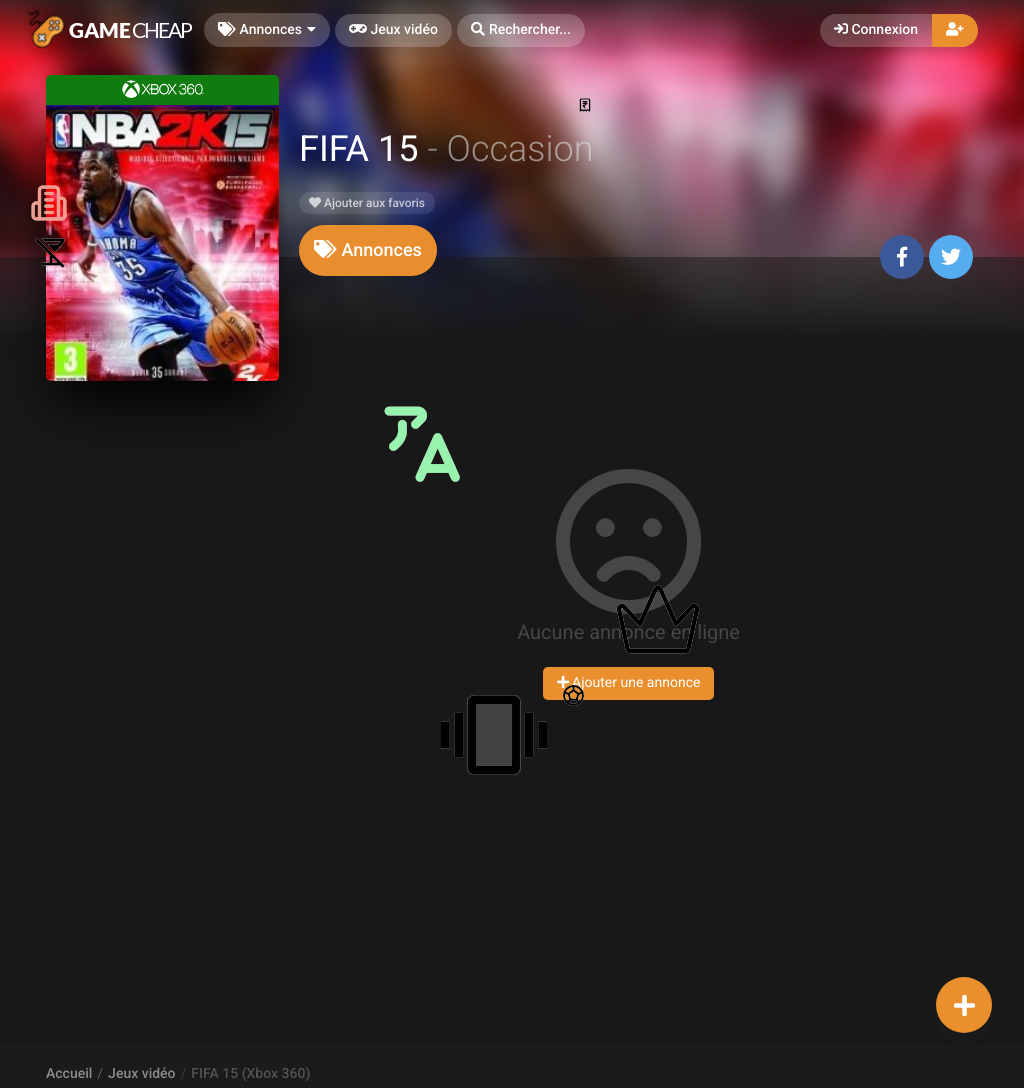  Describe the element at coordinates (51, 252) in the screenshot. I see `indicates alcohol-free zone or no drinks allowed` at that location.